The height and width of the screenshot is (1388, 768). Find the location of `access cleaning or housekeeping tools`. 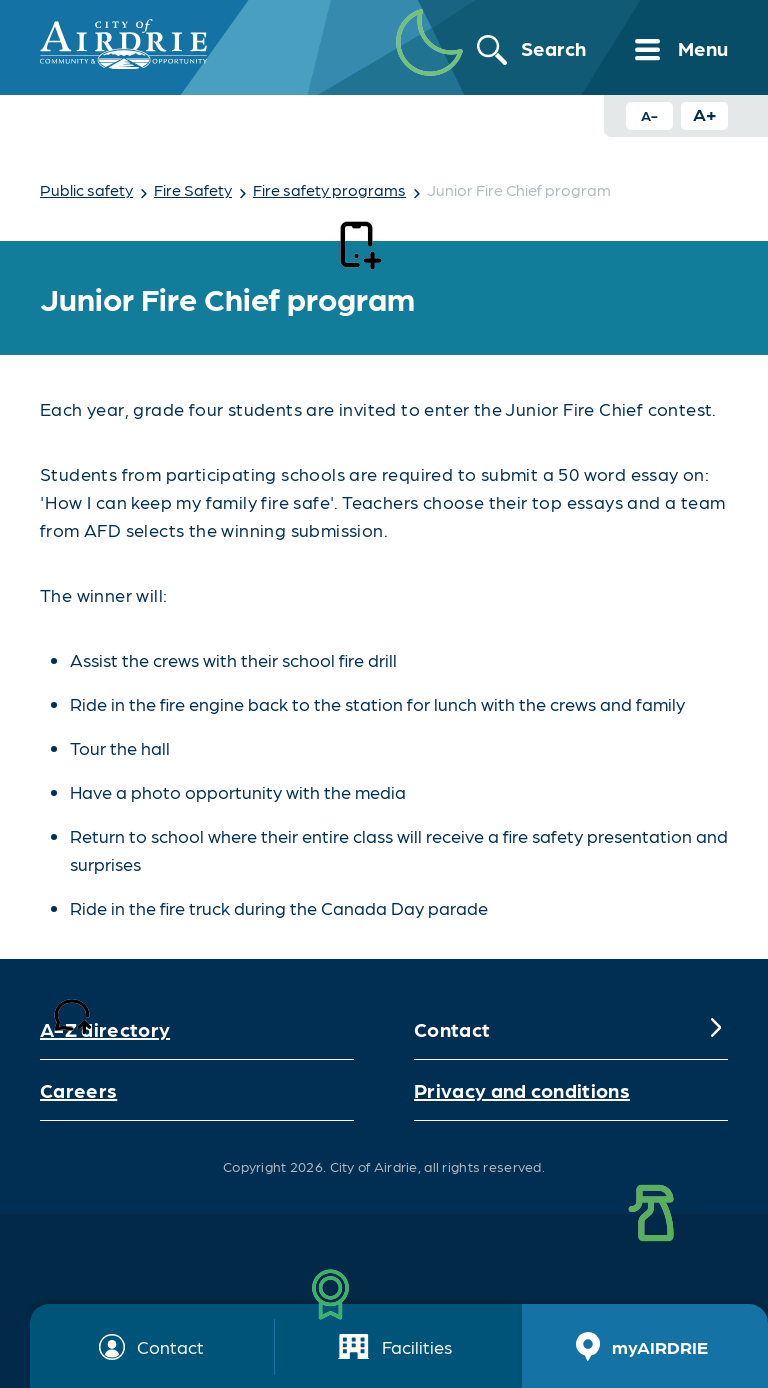

access cleaning or housekeeping tools is located at coordinates (653, 1213).